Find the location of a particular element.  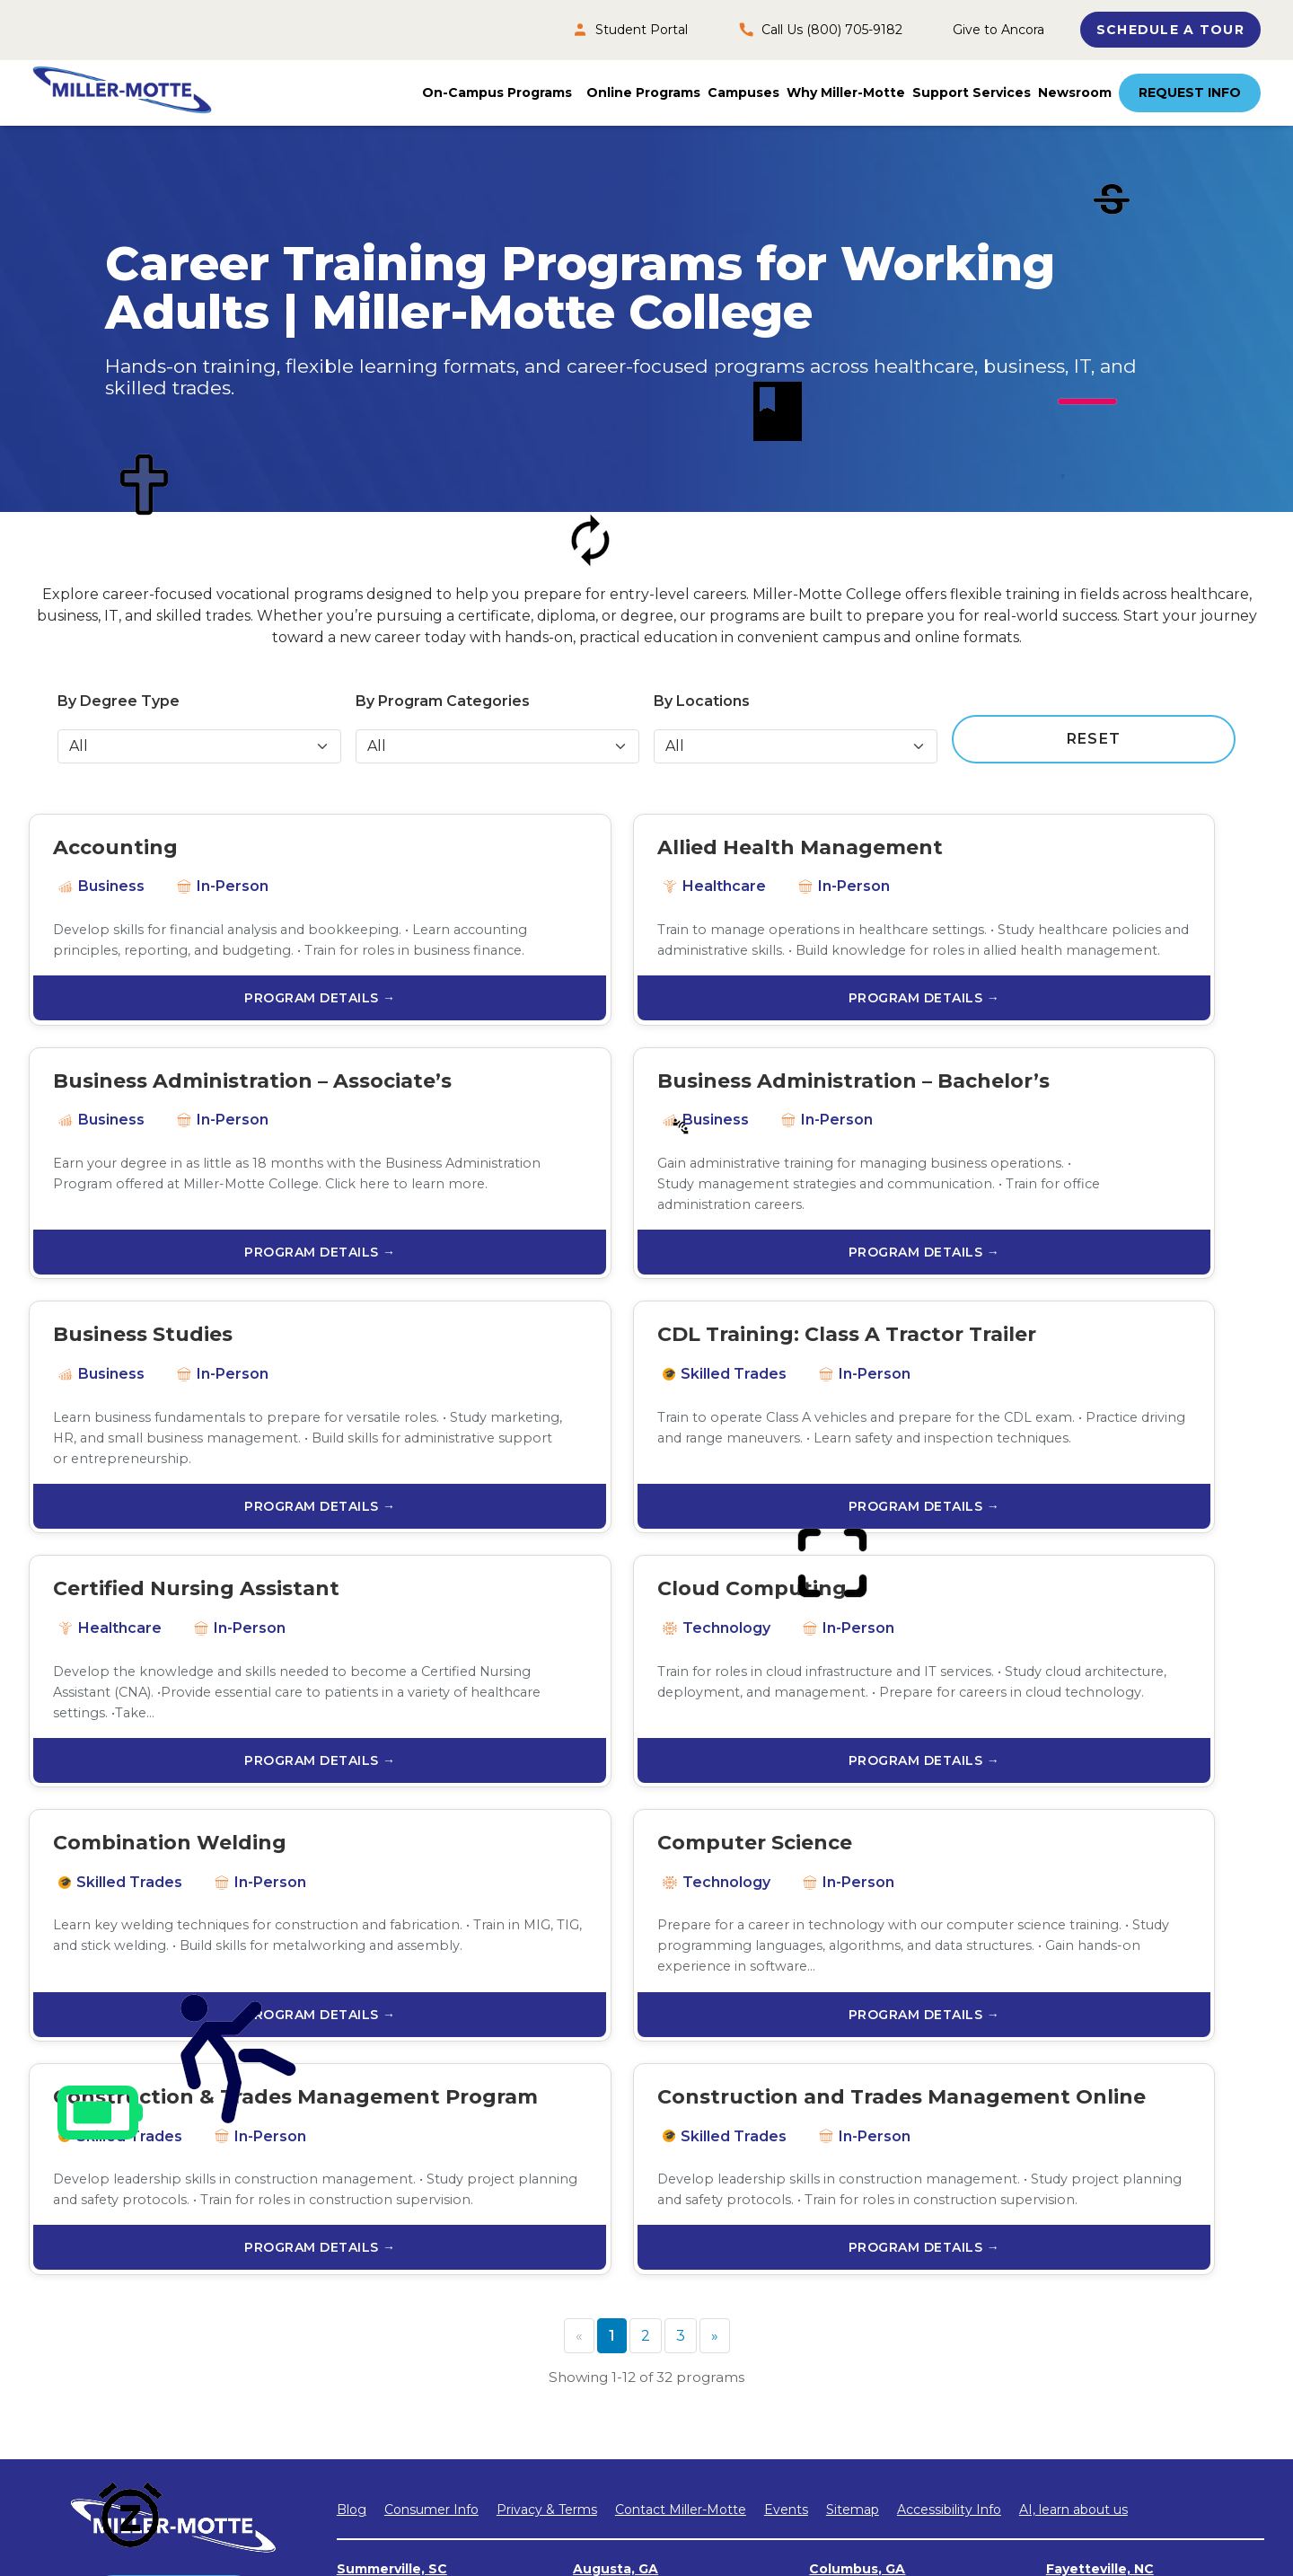

scan a QR code or barcode is located at coordinates (832, 1563).